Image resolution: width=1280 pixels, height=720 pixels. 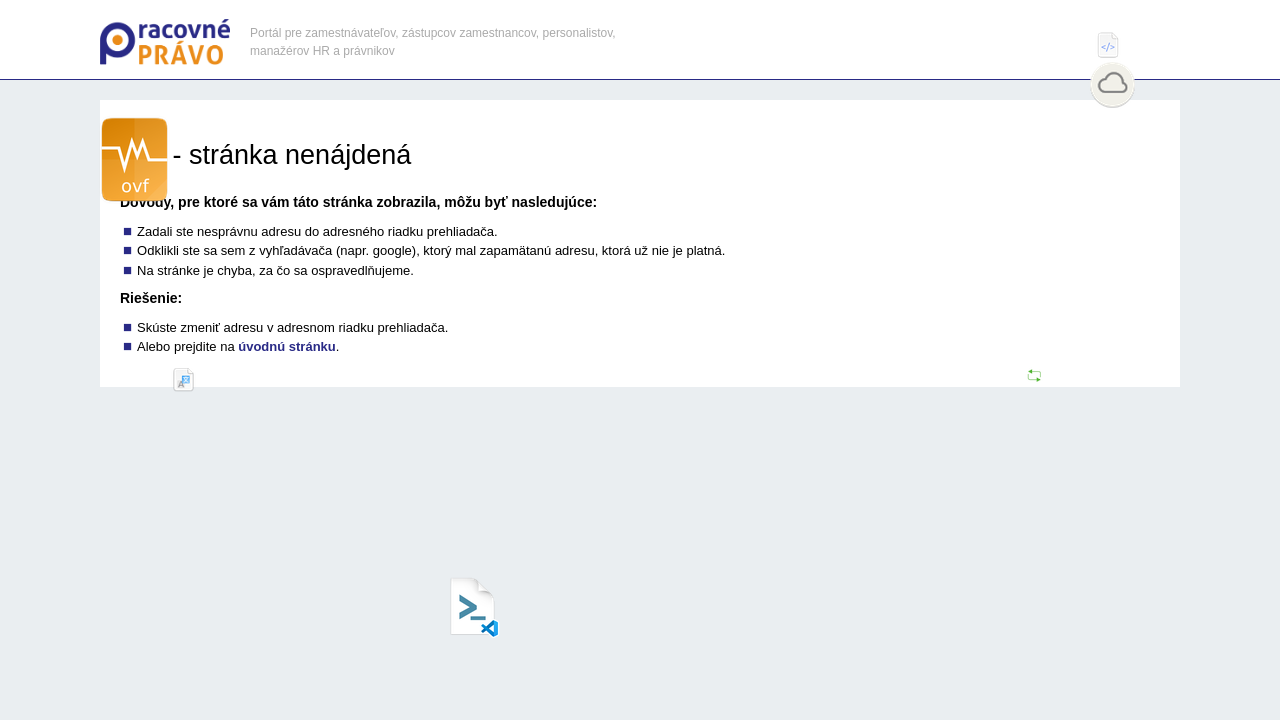 I want to click on indicates file is synced with Dropbox cloud storage, so click(x=1112, y=84).